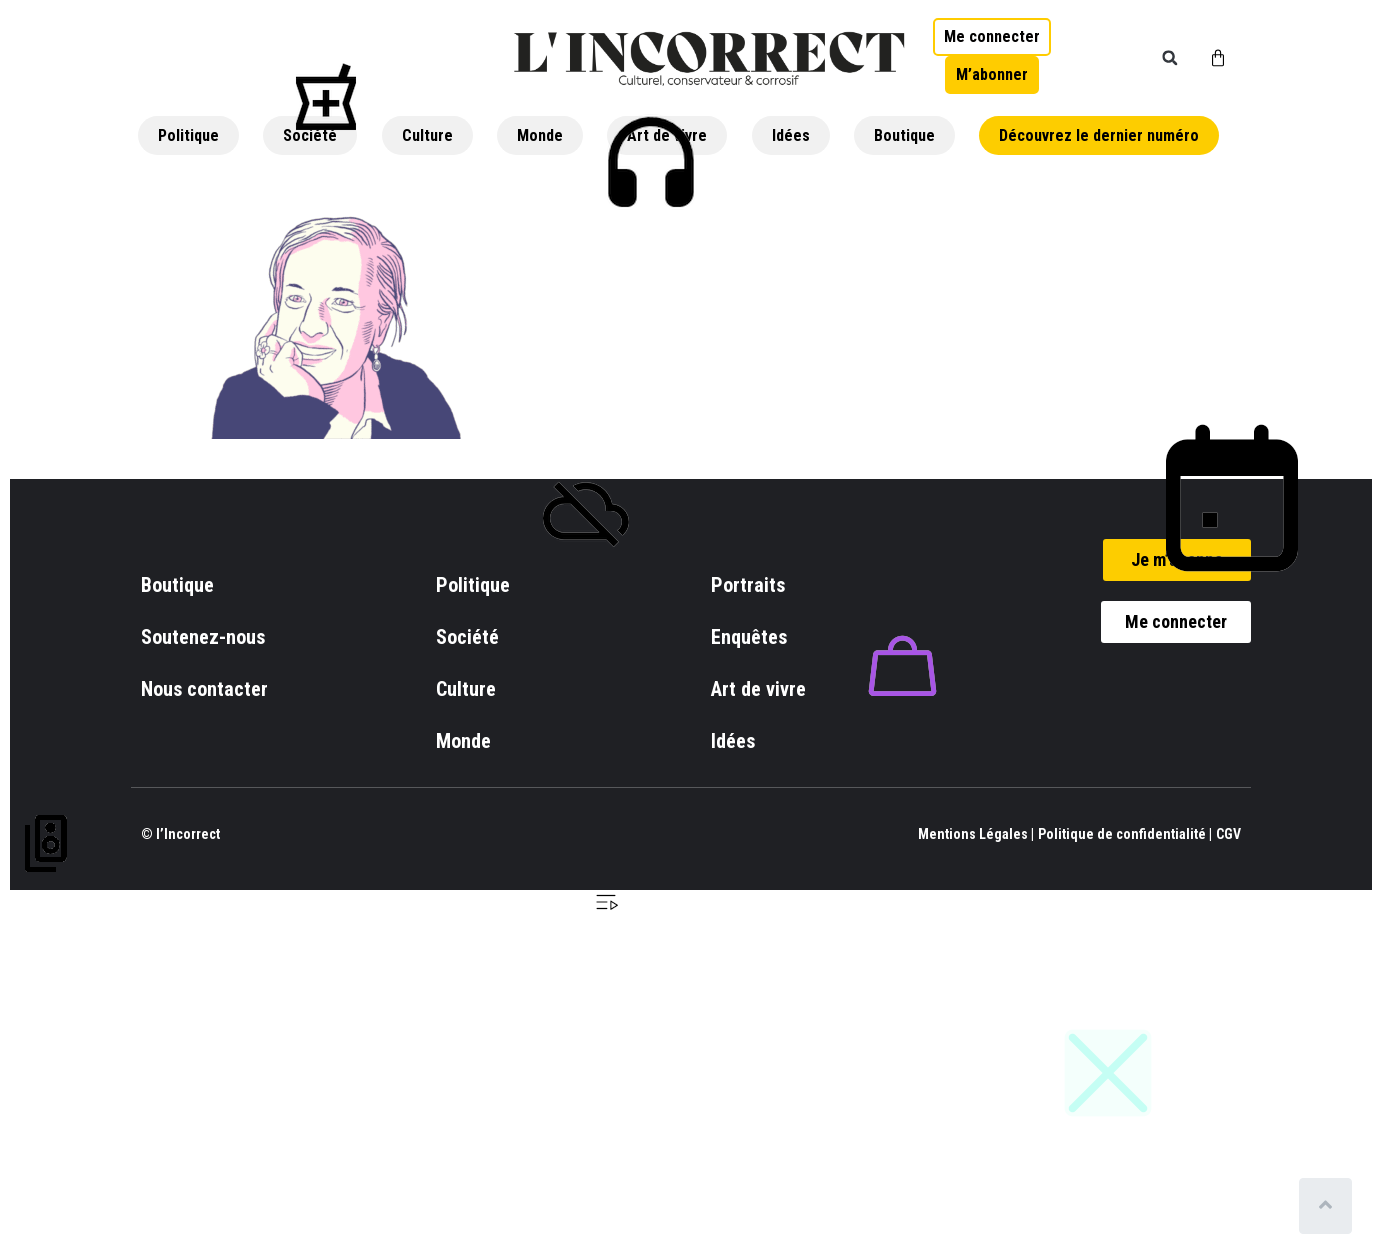  What do you see at coordinates (45, 843) in the screenshot?
I see `access speaker group settings` at bounding box center [45, 843].